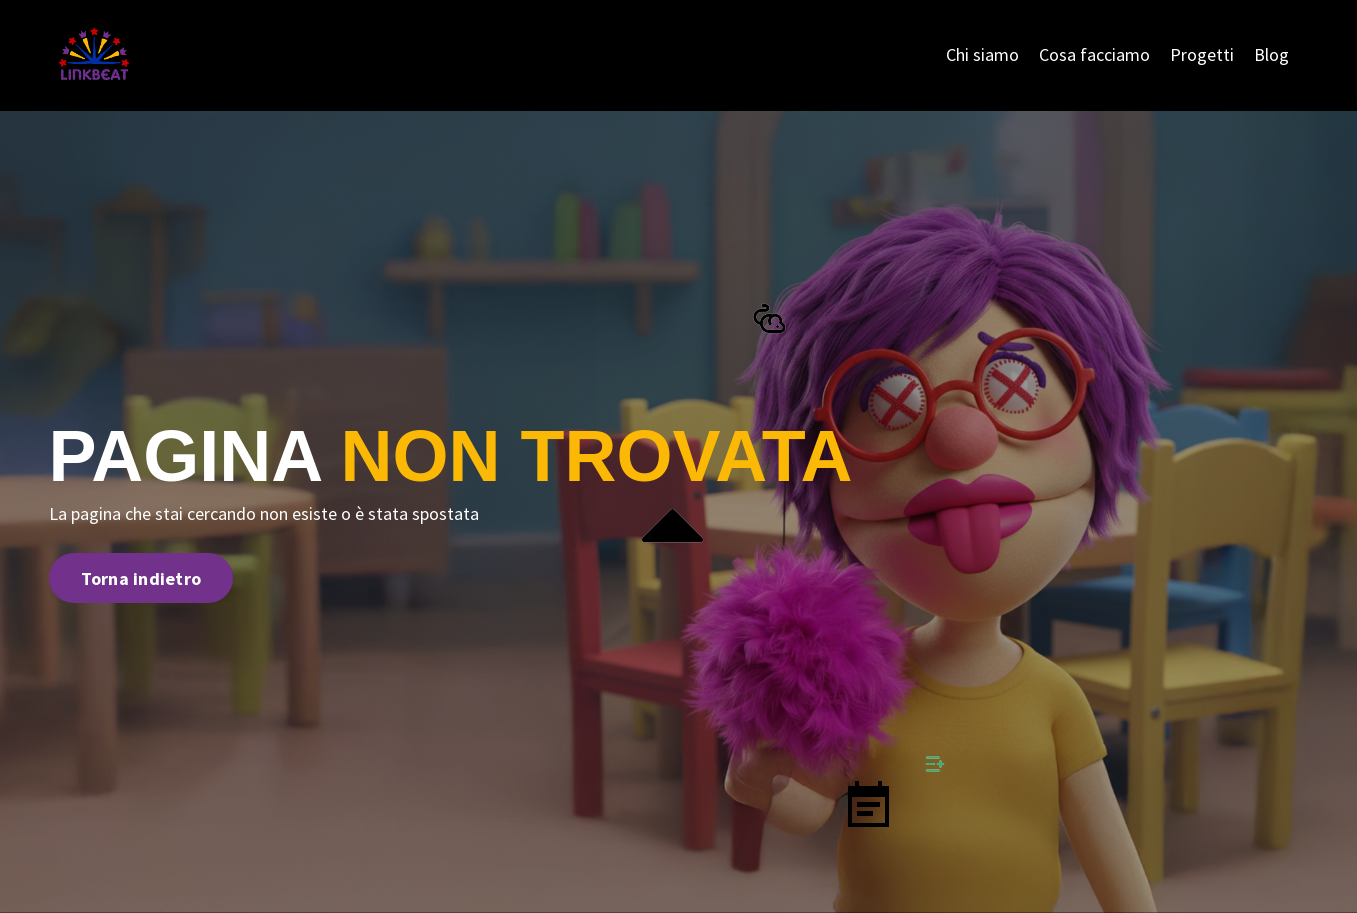 The width and height of the screenshot is (1357, 913). I want to click on request pest control services for rodents, so click(769, 318).